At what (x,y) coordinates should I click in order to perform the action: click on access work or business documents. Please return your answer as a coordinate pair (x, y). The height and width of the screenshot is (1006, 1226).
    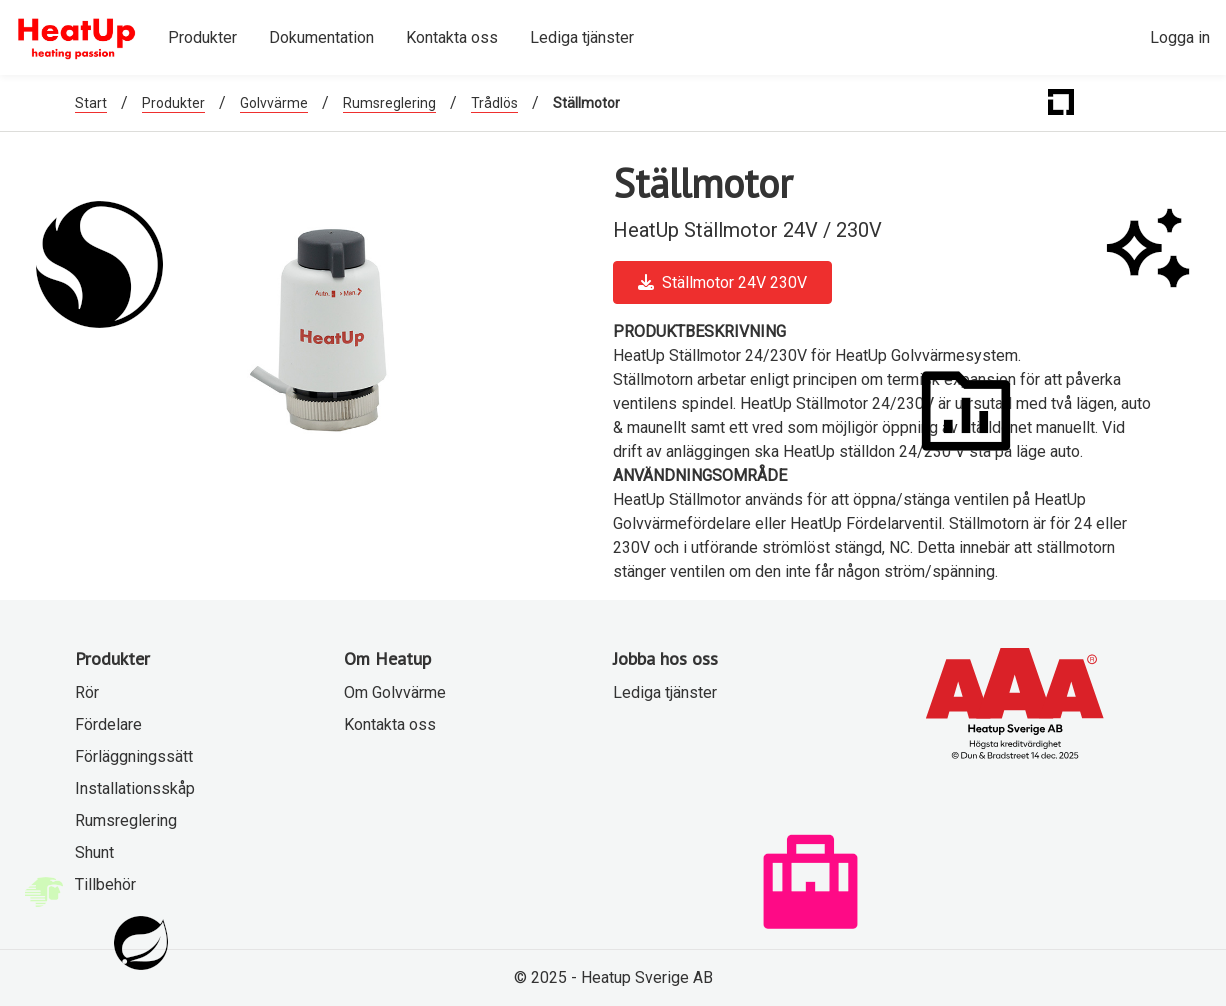
    Looking at the image, I should click on (810, 886).